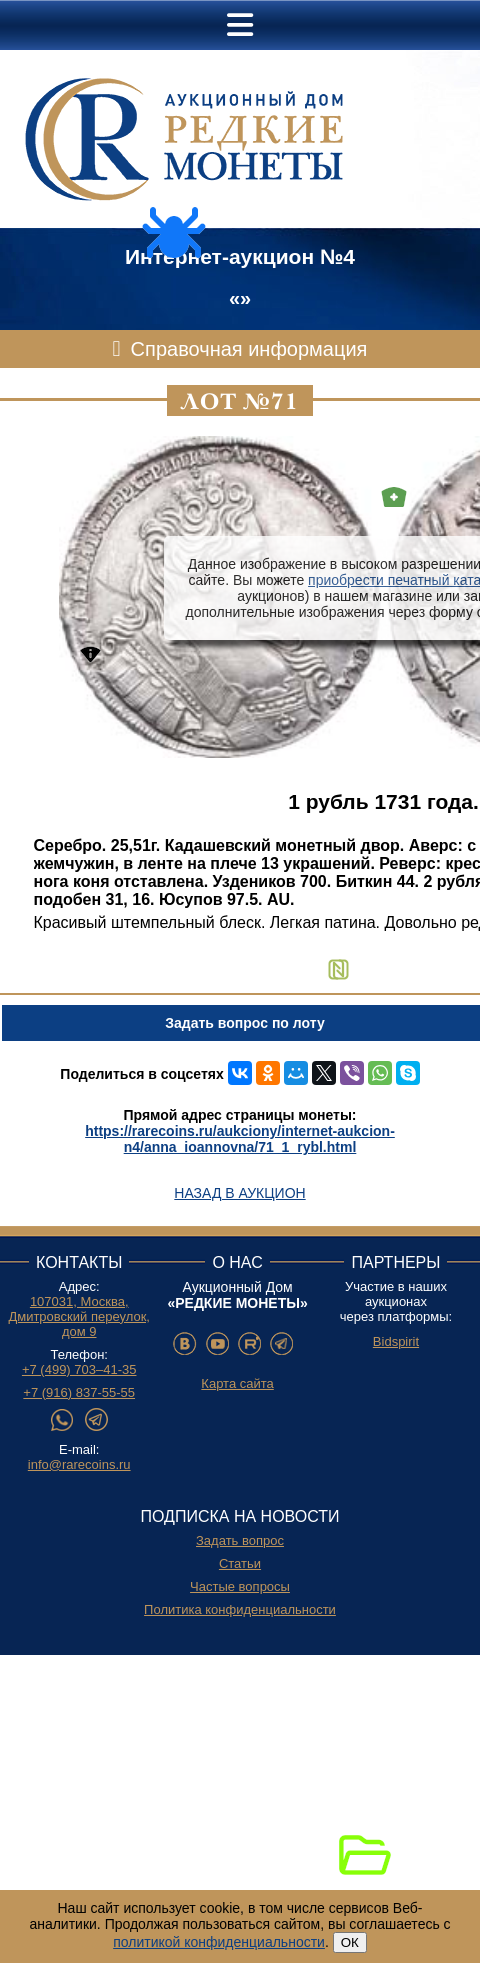 The width and height of the screenshot is (480, 1963). Describe the element at coordinates (90, 654) in the screenshot. I see `scan for available wifi networks` at that location.